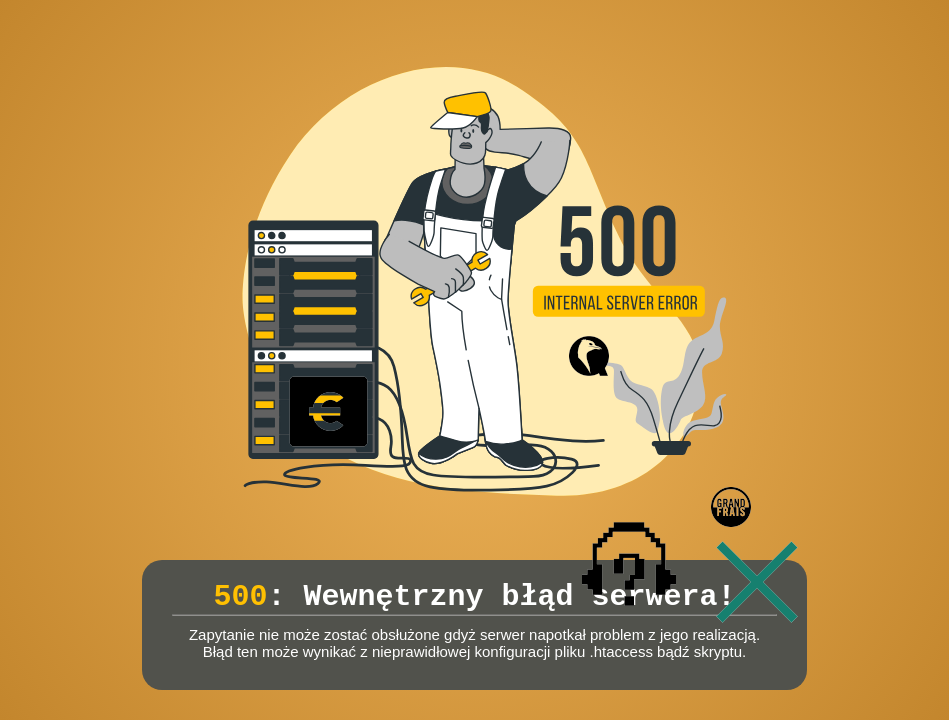 This screenshot has width=949, height=720. Describe the element at coordinates (629, 564) in the screenshot. I see `open the 1001tracklists app or website` at that location.